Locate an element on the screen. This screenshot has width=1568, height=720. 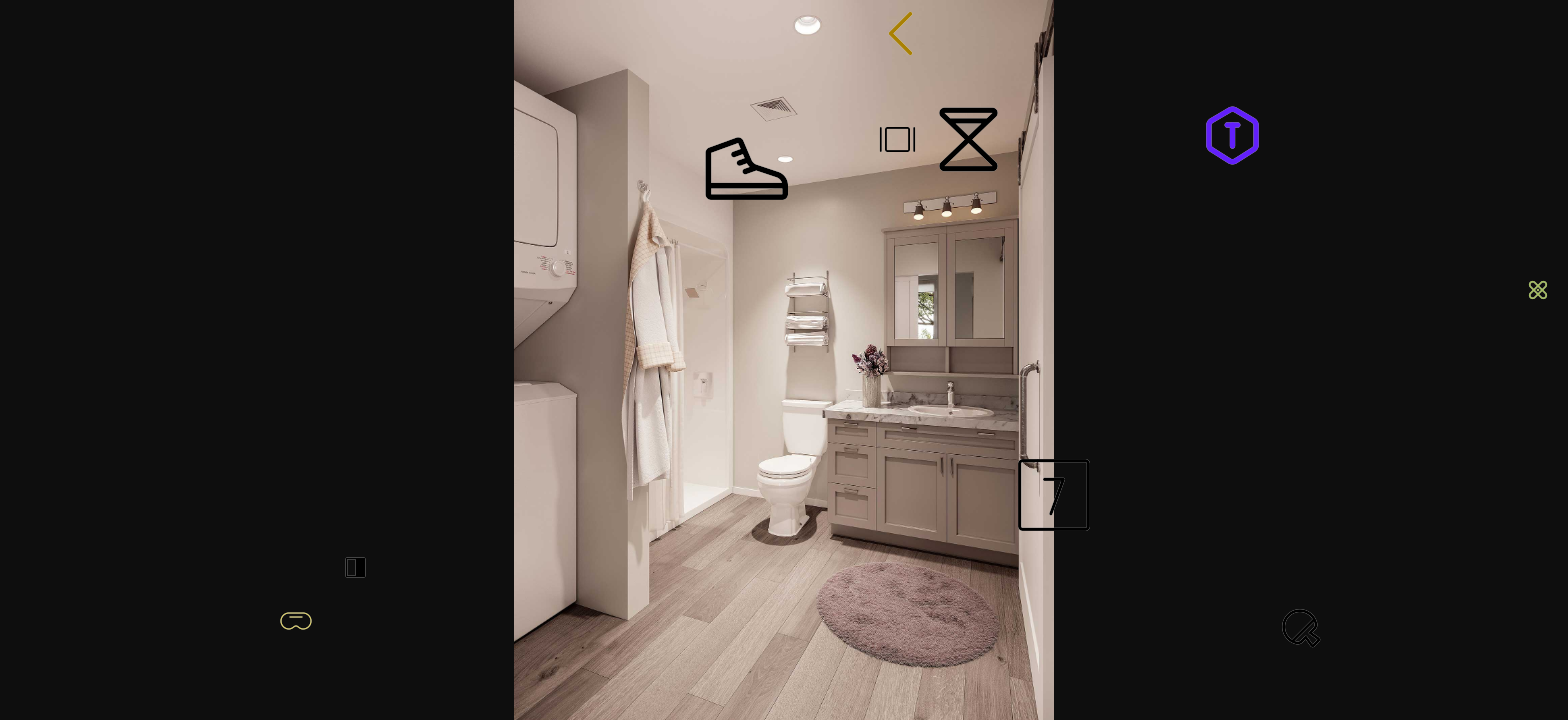
access footwear or shoe category is located at coordinates (742, 171).